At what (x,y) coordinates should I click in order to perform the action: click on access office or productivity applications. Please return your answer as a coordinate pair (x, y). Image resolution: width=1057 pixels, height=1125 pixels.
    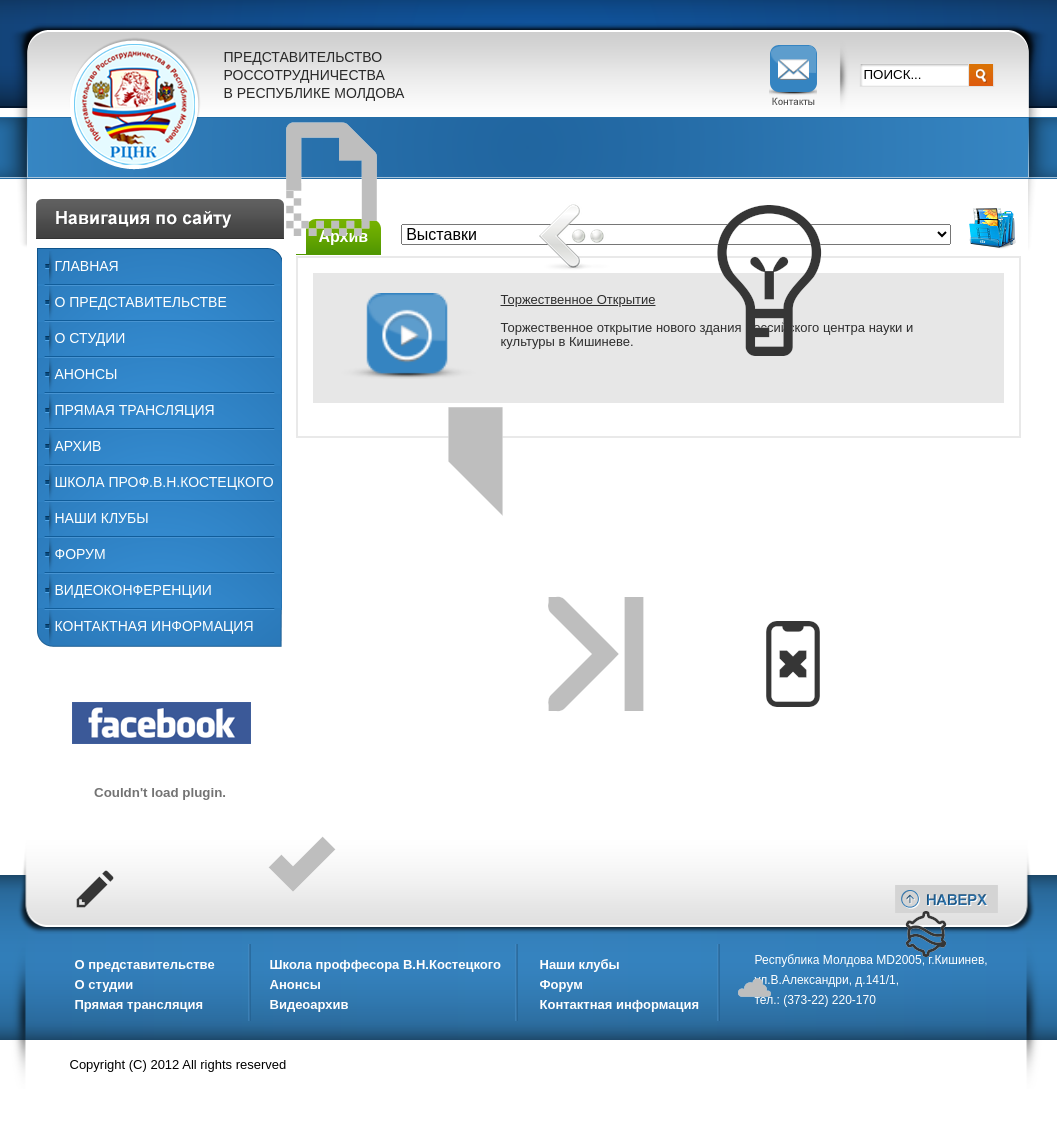
    Looking at the image, I should click on (95, 889).